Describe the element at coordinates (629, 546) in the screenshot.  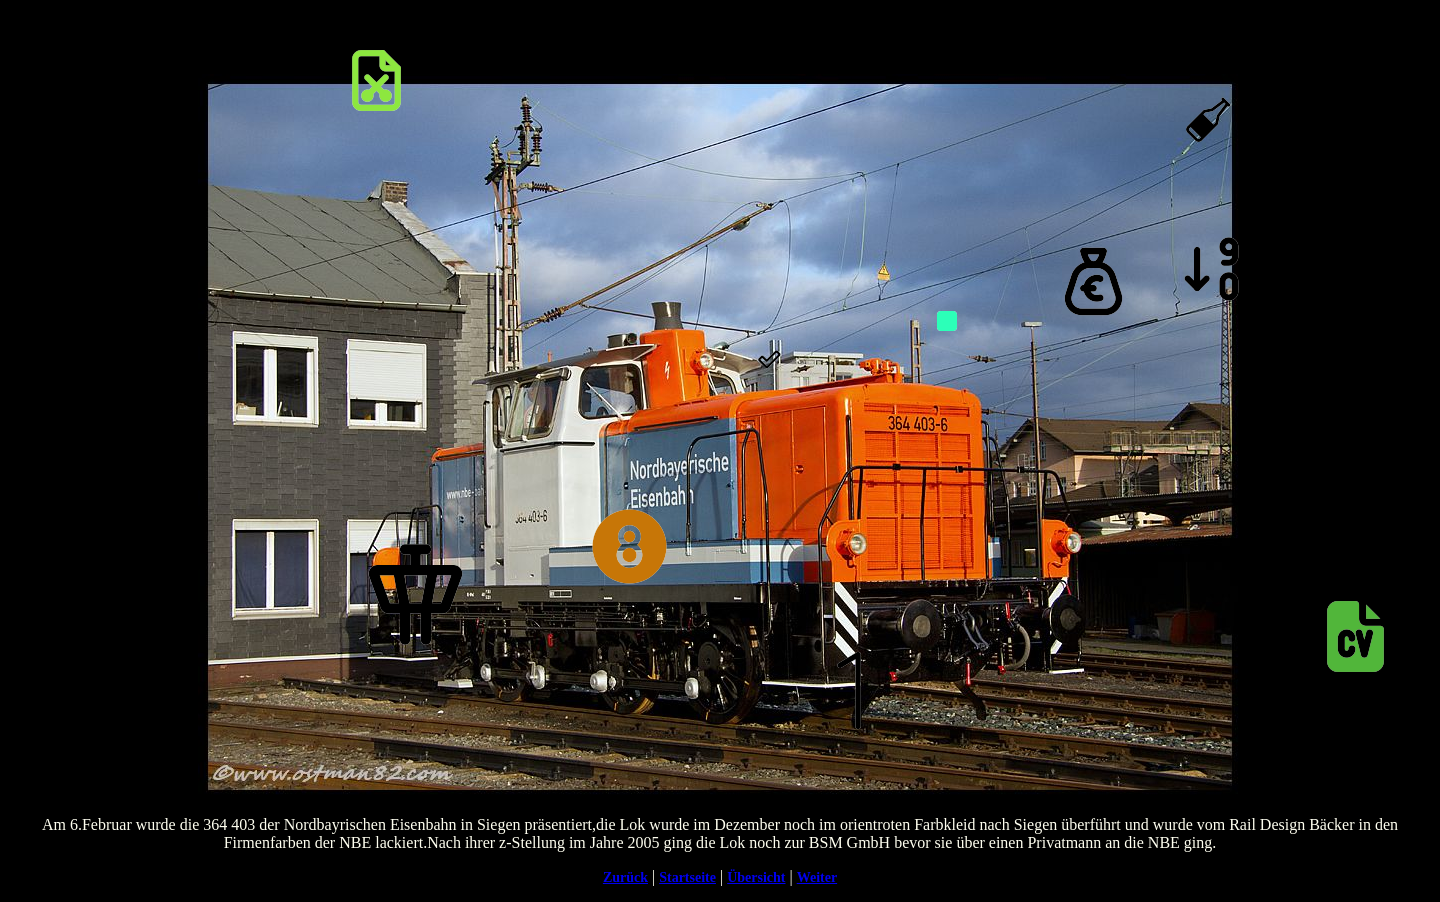
I see `indicates step 8 in a multi-step process` at that location.